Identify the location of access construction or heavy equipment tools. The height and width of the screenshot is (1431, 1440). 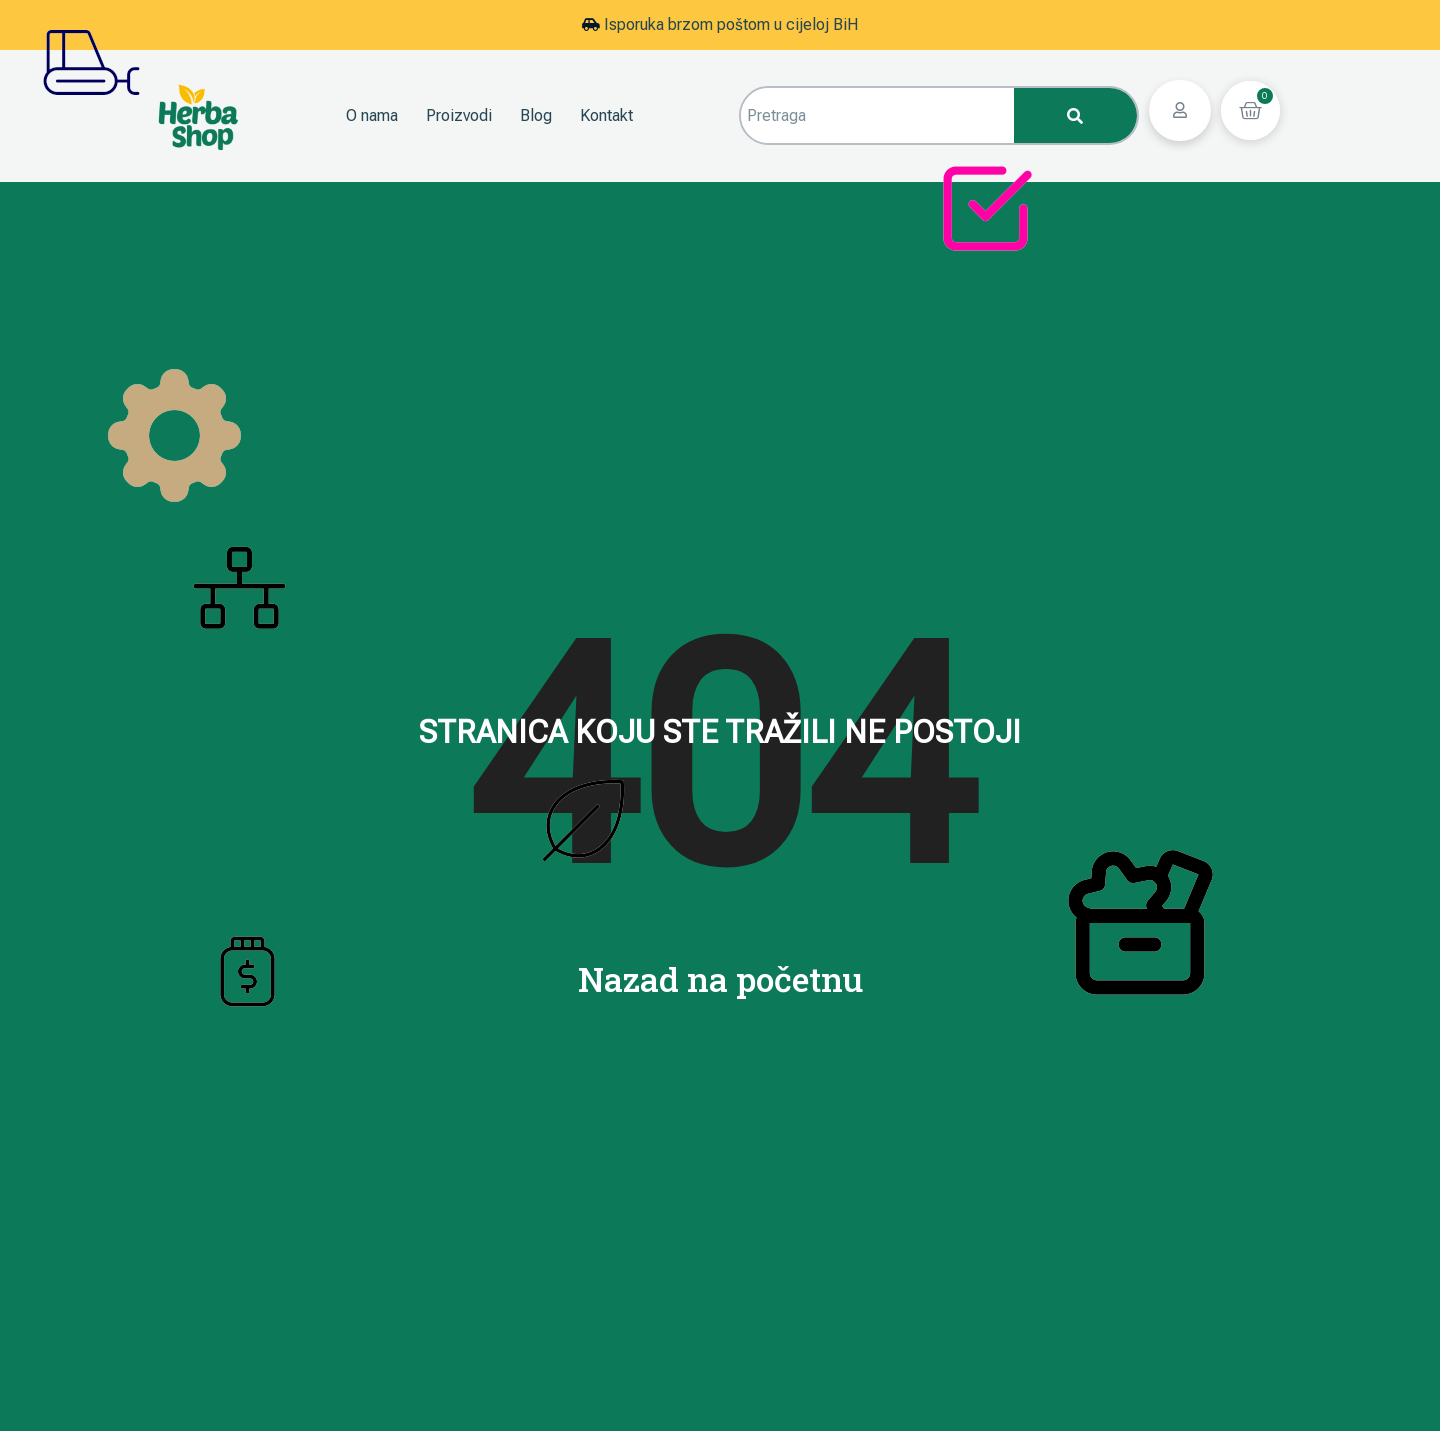
(91, 62).